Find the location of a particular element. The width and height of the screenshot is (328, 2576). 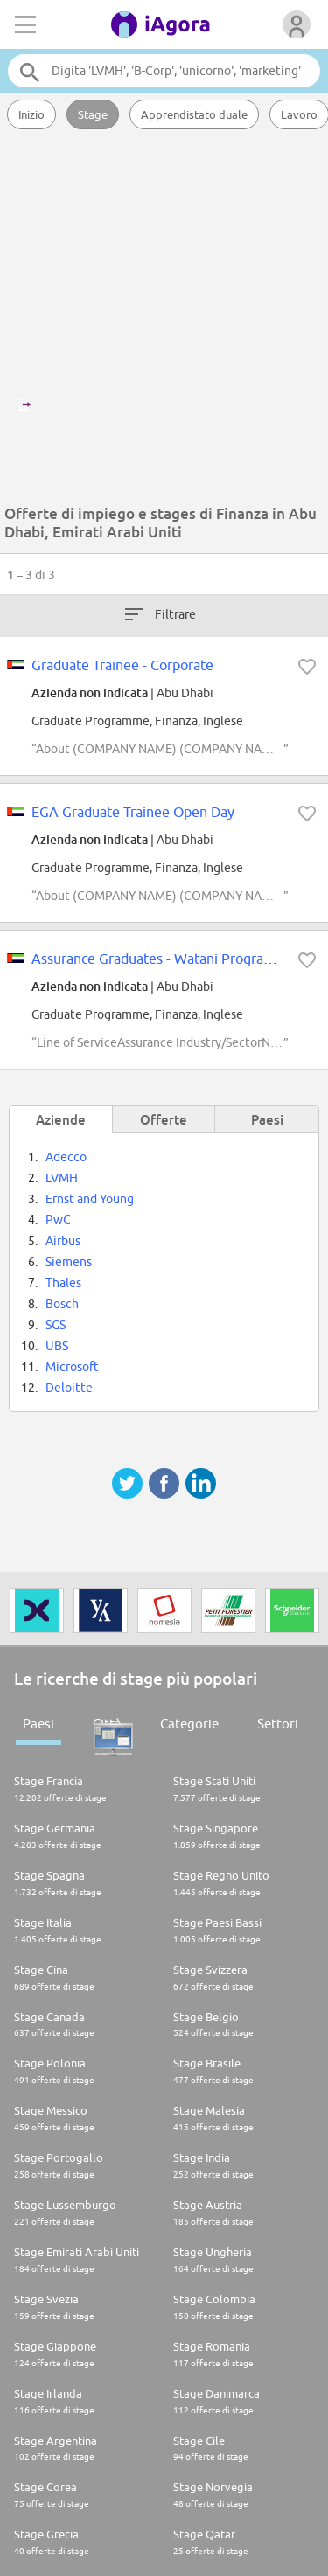

configure remote desktop settings is located at coordinates (113, 1740).